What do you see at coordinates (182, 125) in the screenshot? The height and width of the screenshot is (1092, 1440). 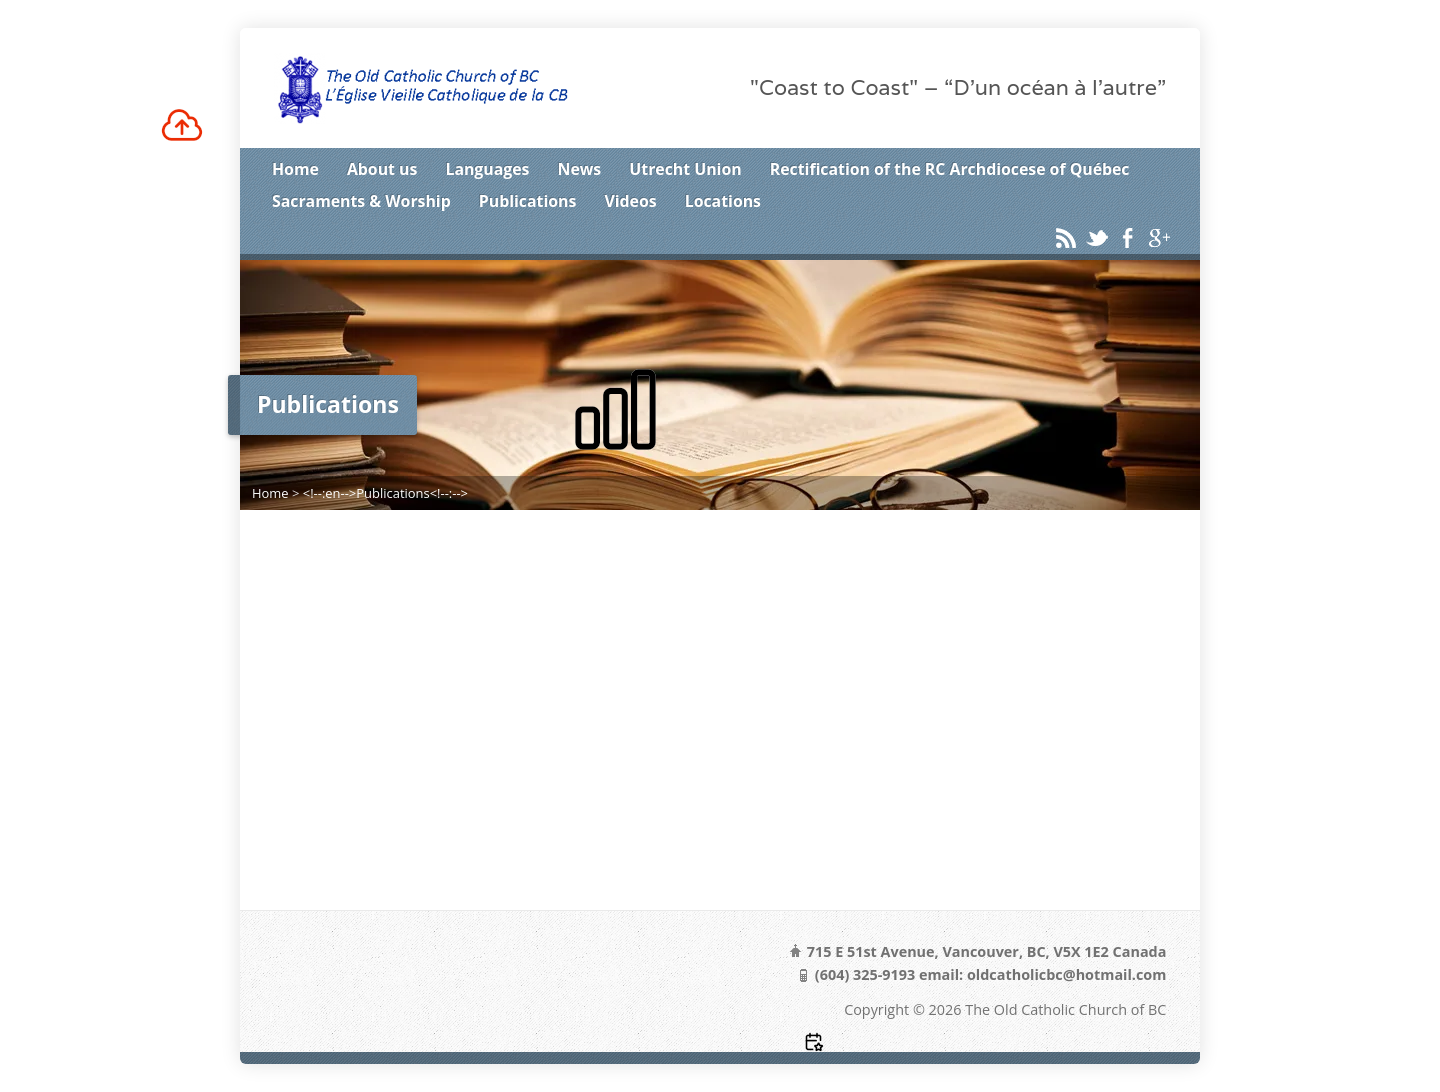 I see `upload file to cloud storage` at bounding box center [182, 125].